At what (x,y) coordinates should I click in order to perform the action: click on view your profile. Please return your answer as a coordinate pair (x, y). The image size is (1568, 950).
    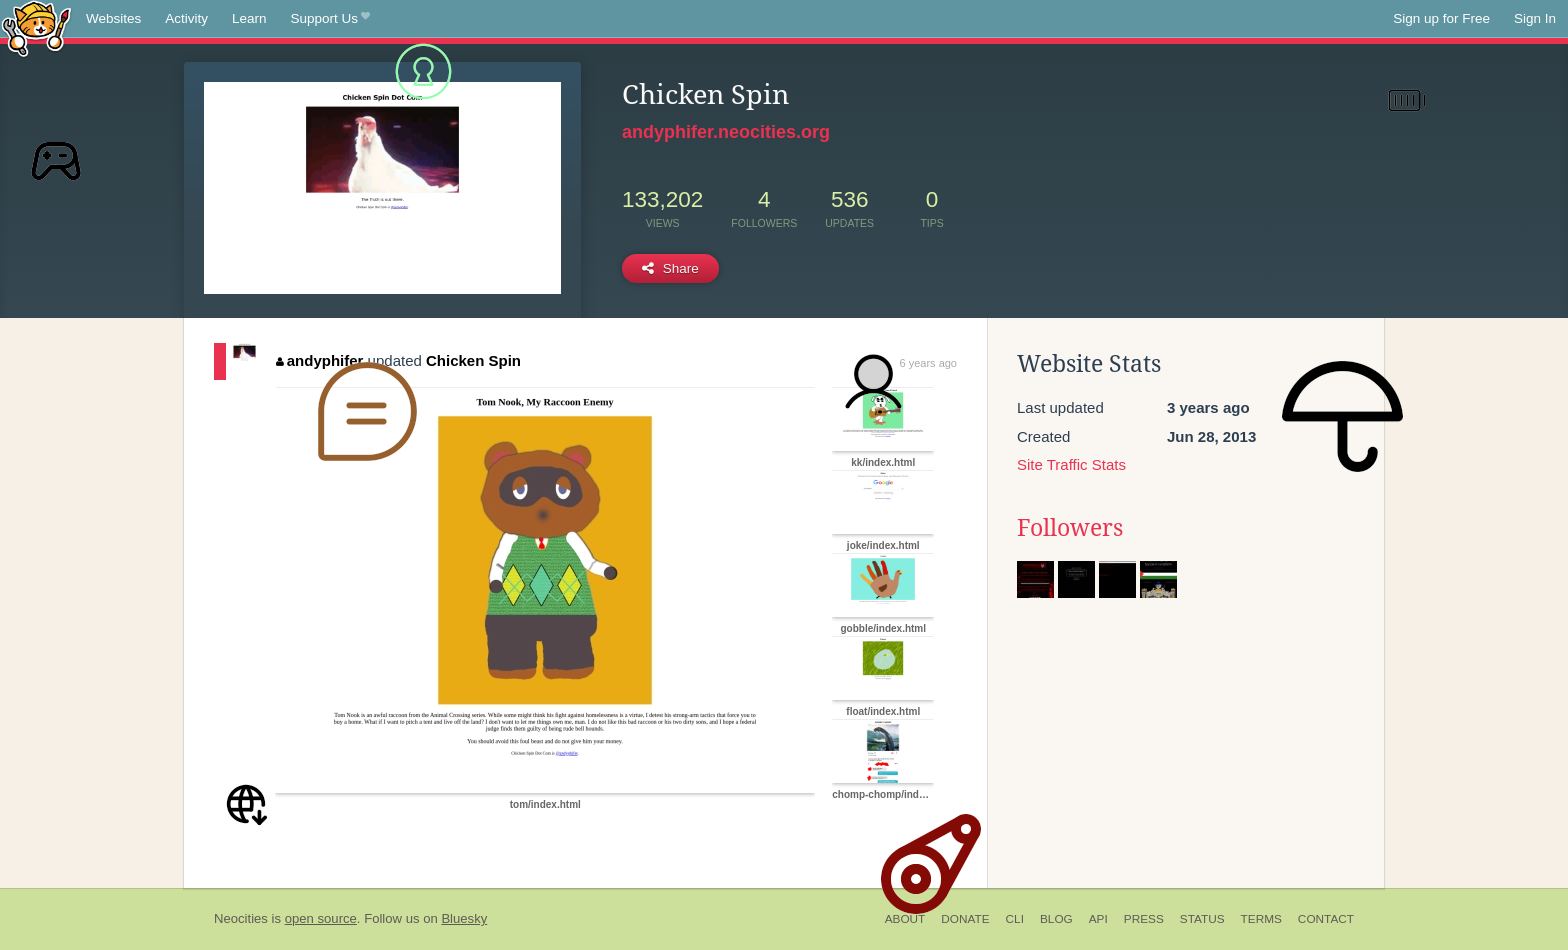
    Looking at the image, I should click on (873, 382).